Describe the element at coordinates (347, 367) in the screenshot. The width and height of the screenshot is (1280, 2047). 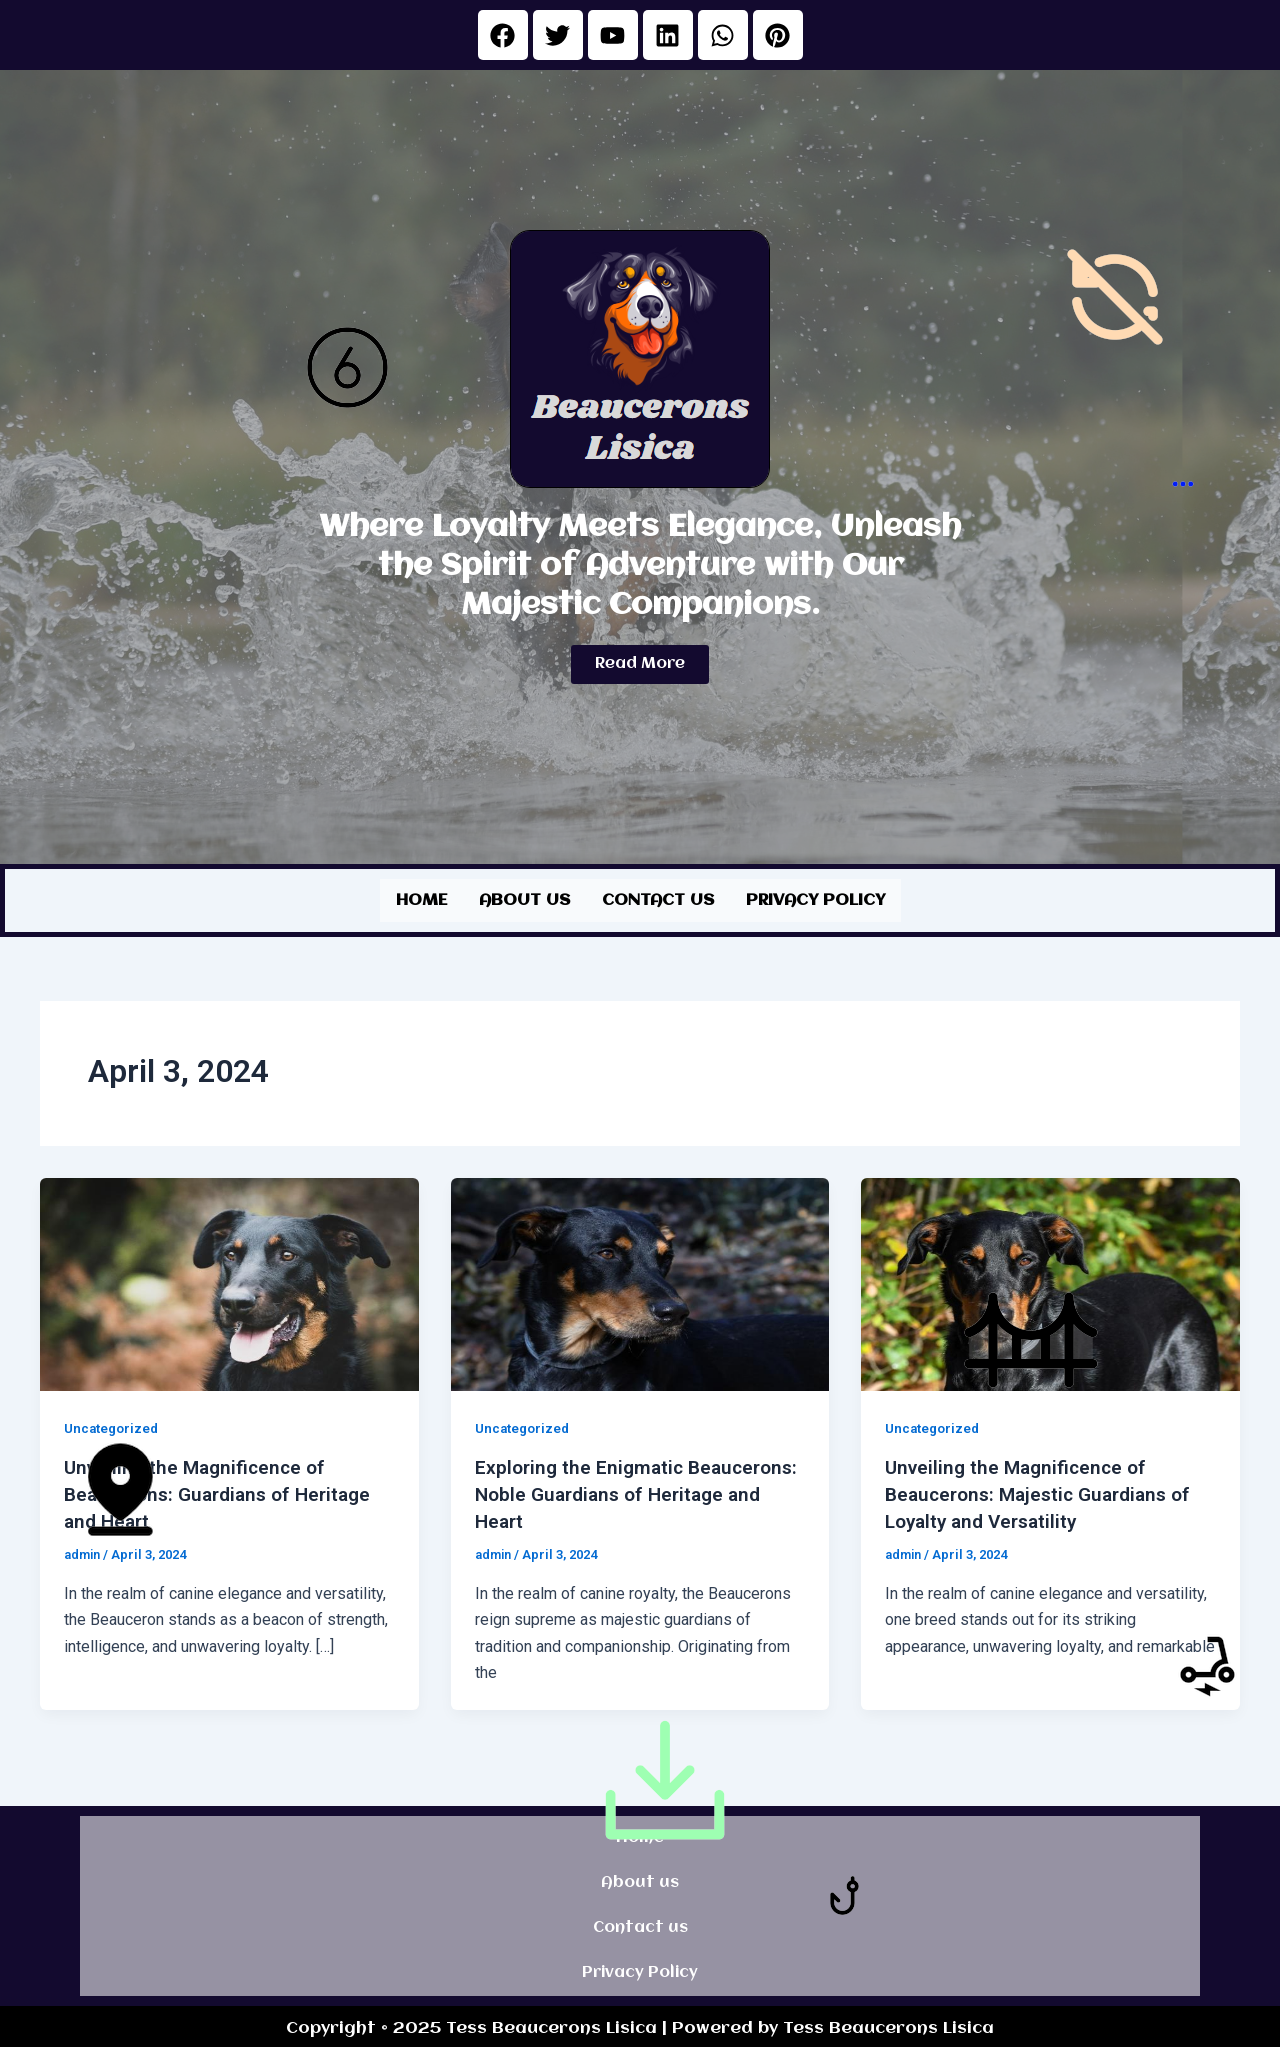
I see `indicates step six in a numbered sequence` at that location.